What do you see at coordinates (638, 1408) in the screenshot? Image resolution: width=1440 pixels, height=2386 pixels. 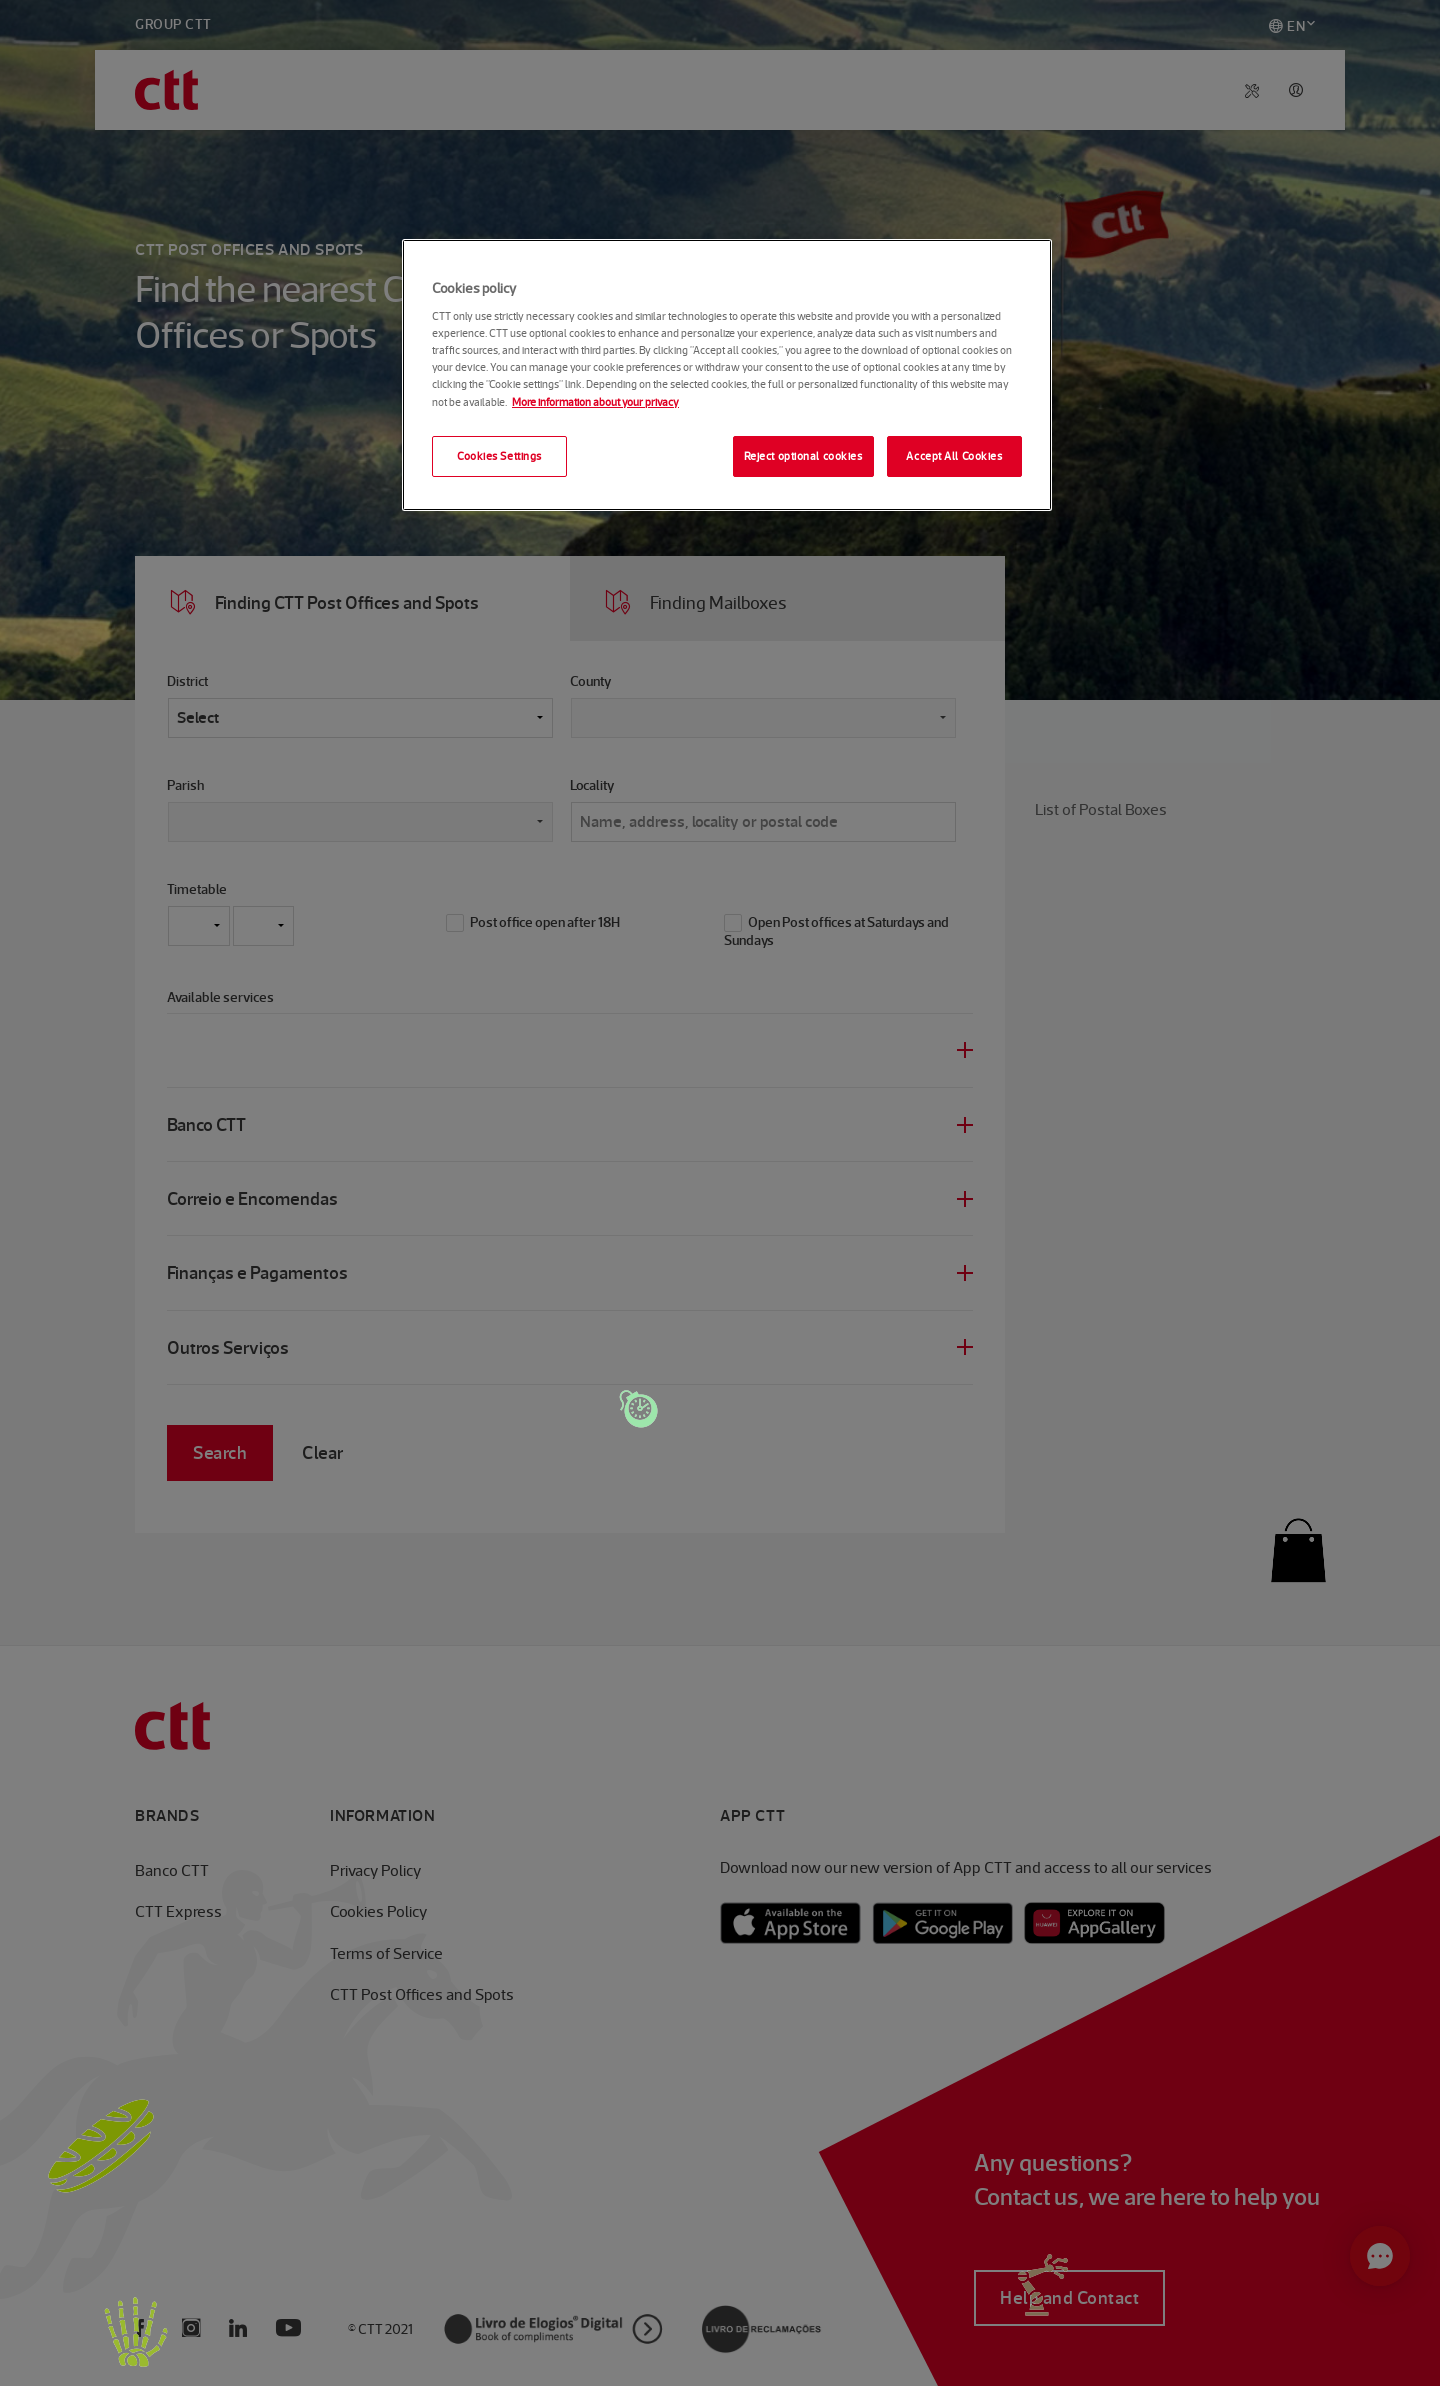 I see `indicates a timed event or countdown` at bounding box center [638, 1408].